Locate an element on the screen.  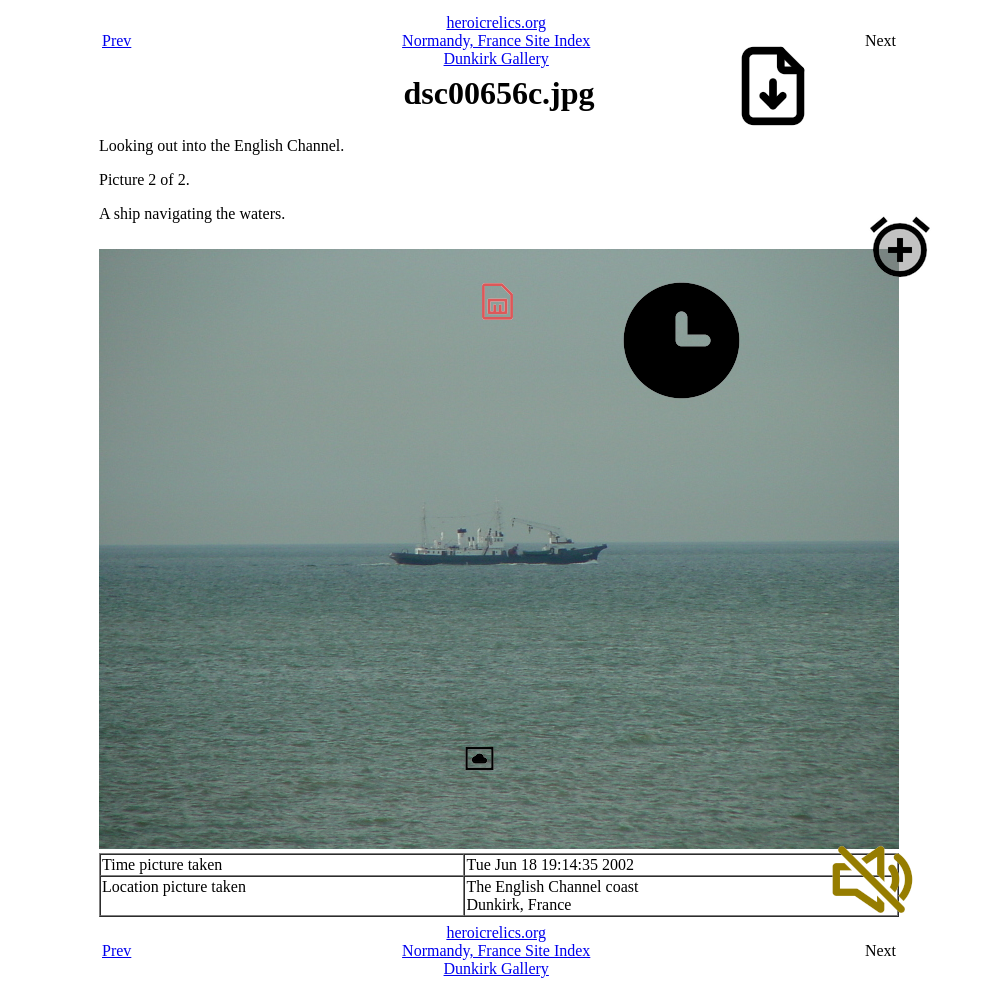
mute audio or sound is located at coordinates (871, 879).